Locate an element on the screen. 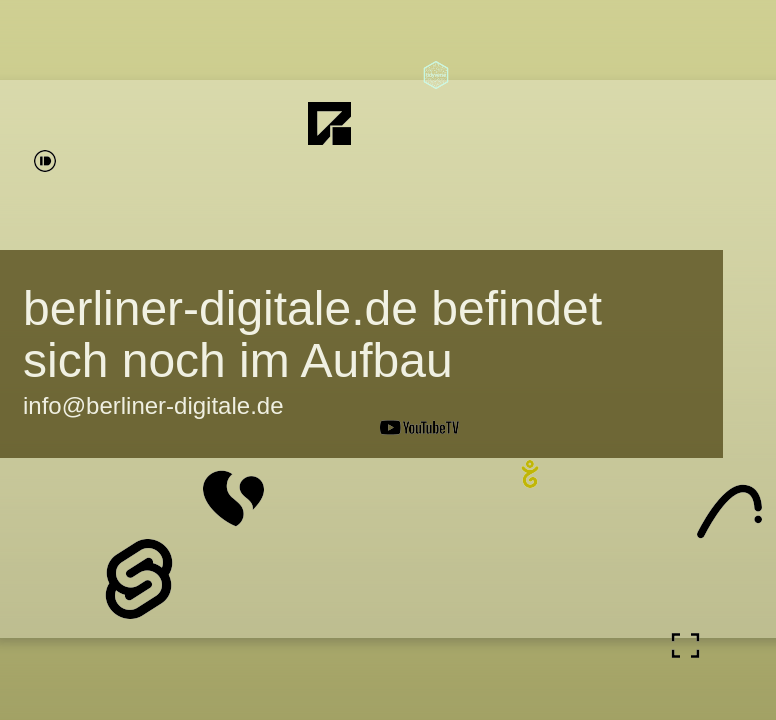 This screenshot has width=776, height=720. link to Gandi domain registrar services is located at coordinates (530, 474).